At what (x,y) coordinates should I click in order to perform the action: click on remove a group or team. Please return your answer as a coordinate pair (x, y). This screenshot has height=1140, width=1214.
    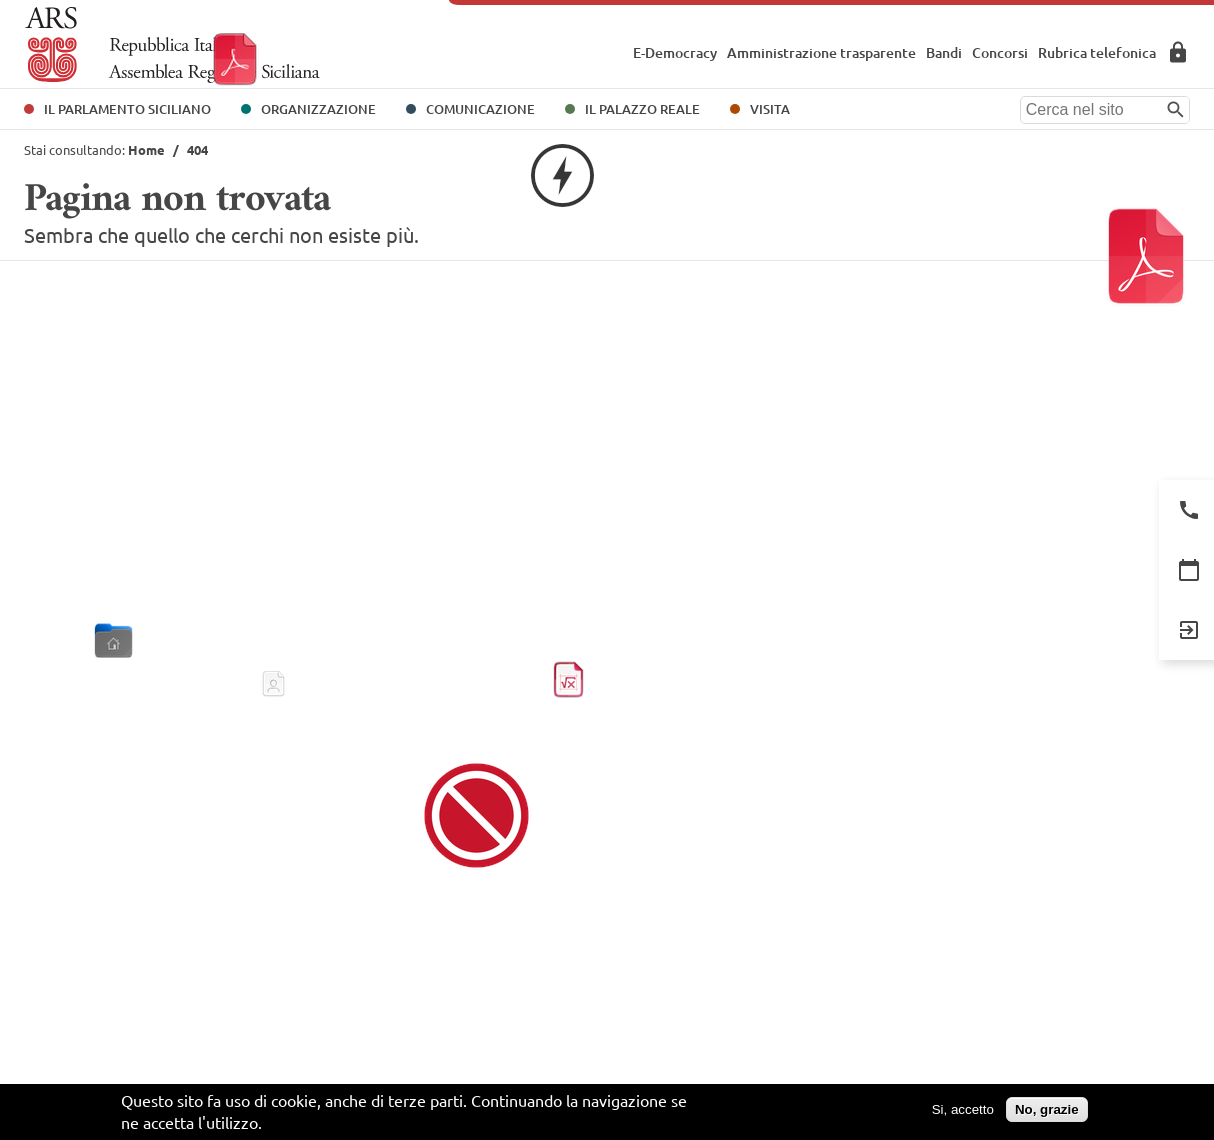
    Looking at the image, I should click on (476, 815).